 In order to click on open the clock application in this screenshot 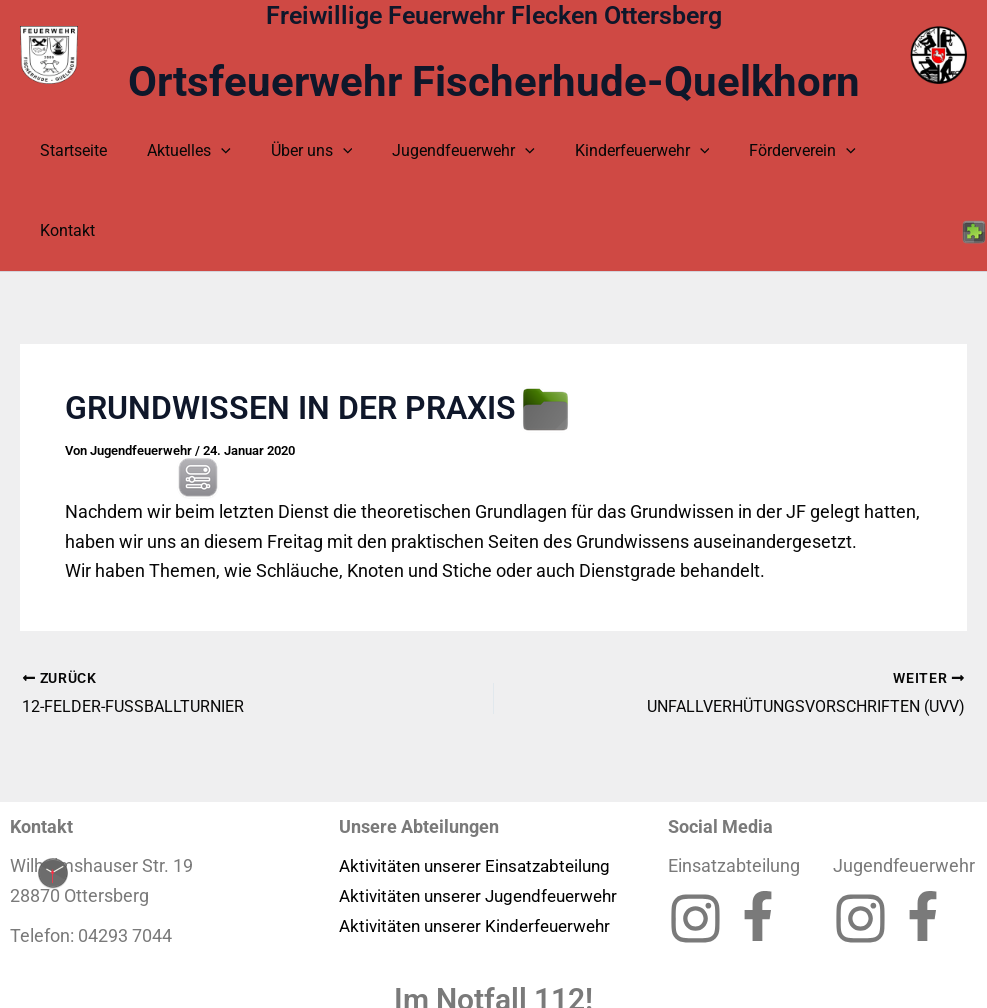, I will do `click(53, 873)`.